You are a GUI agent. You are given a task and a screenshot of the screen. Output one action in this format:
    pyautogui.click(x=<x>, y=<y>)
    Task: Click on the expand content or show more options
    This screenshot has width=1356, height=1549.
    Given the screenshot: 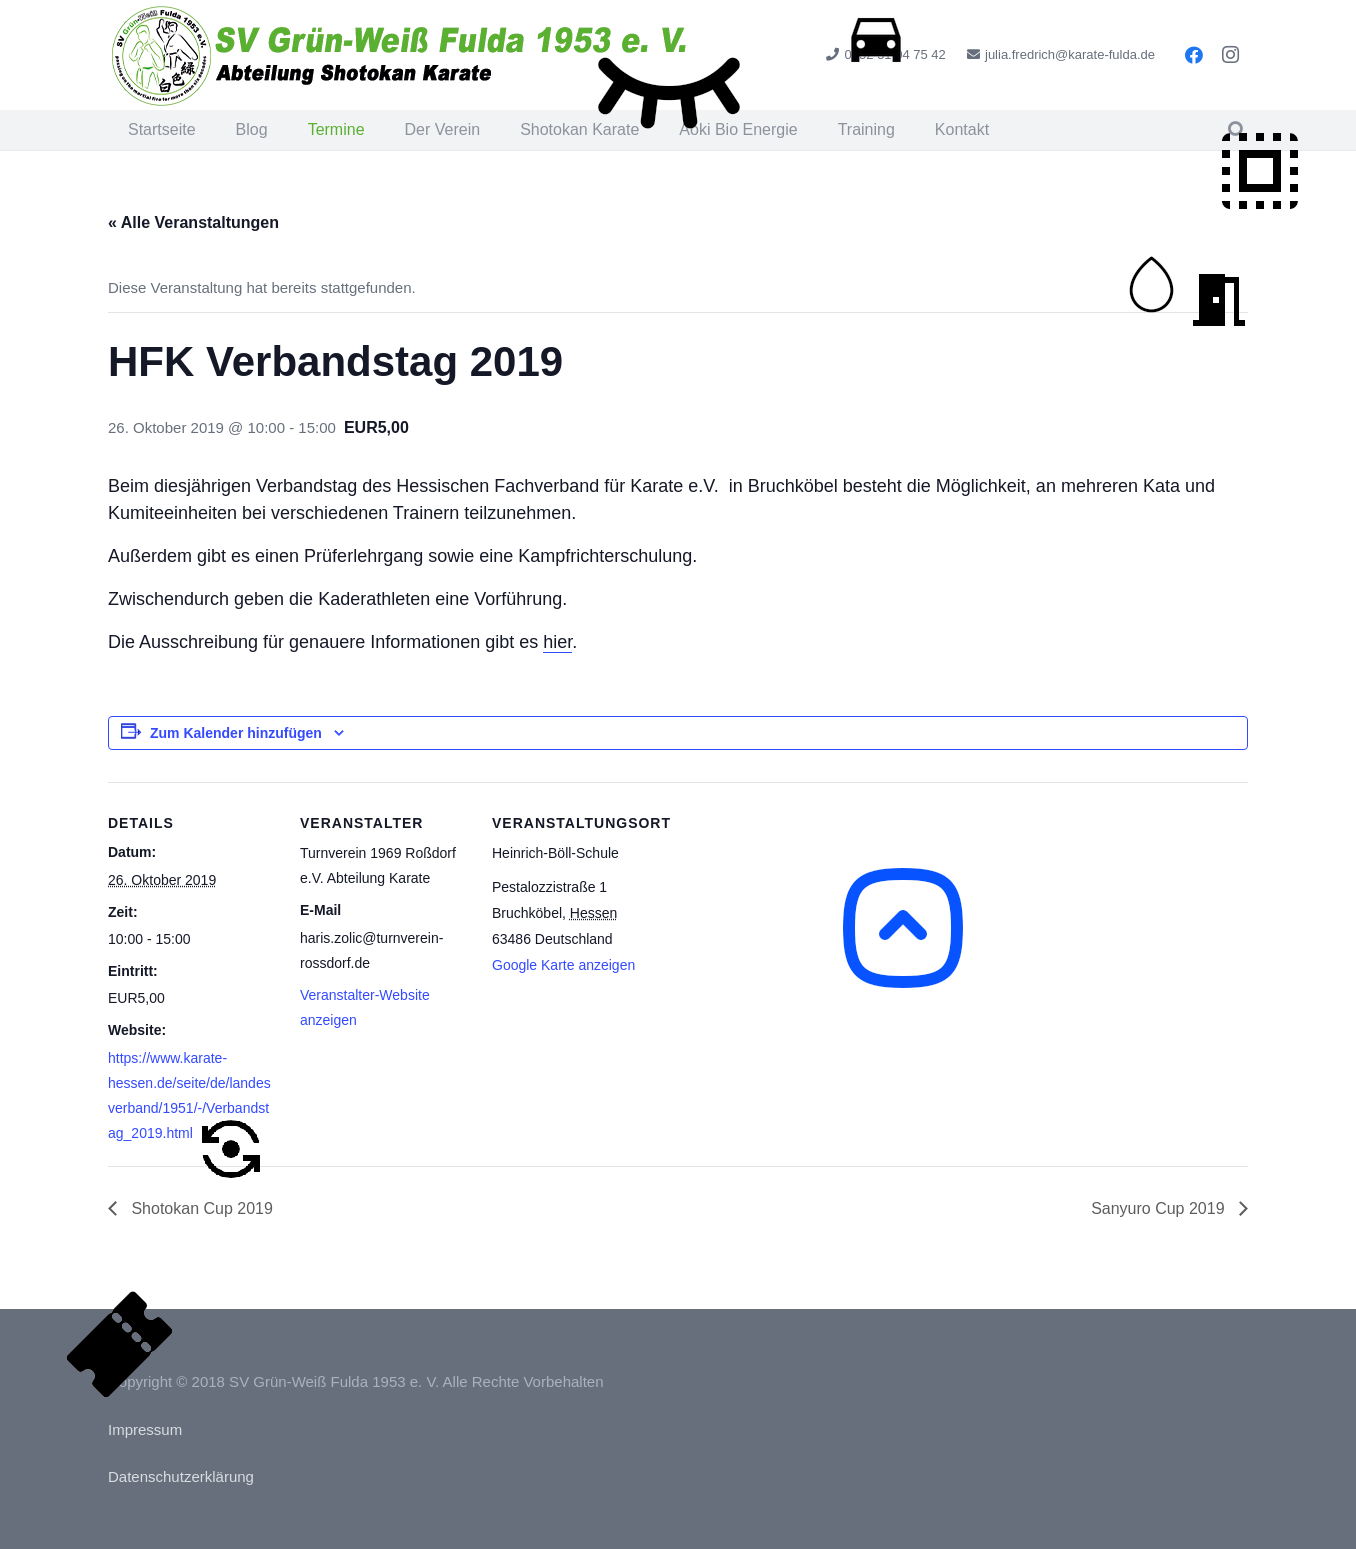 What is the action you would take?
    pyautogui.click(x=903, y=928)
    